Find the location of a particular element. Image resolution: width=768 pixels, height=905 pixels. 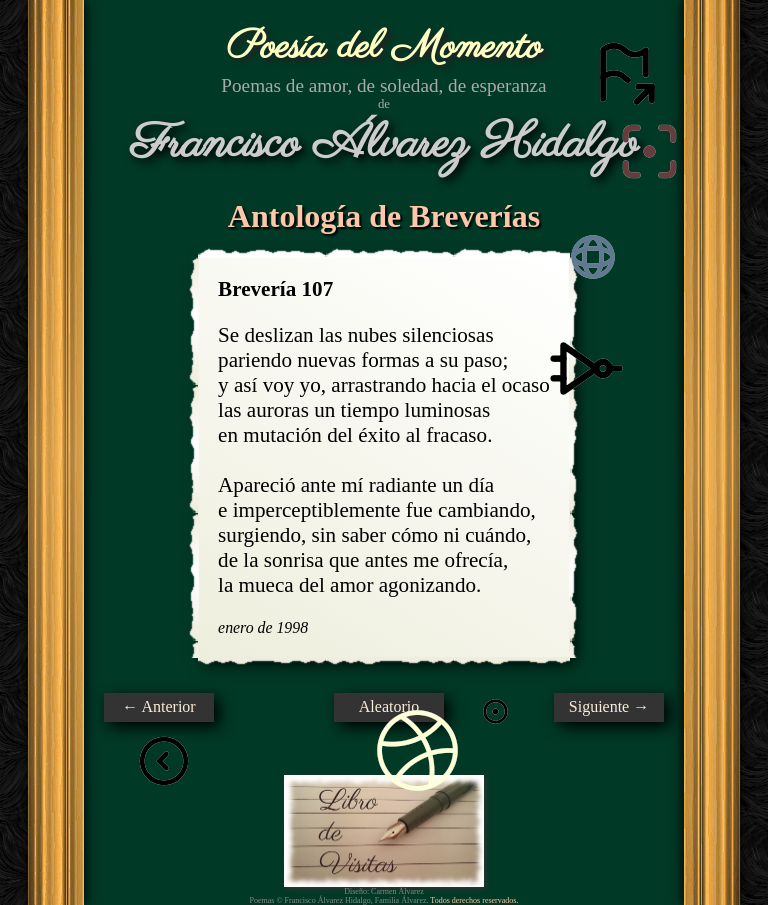

view 360-degree panorama is located at coordinates (593, 257).